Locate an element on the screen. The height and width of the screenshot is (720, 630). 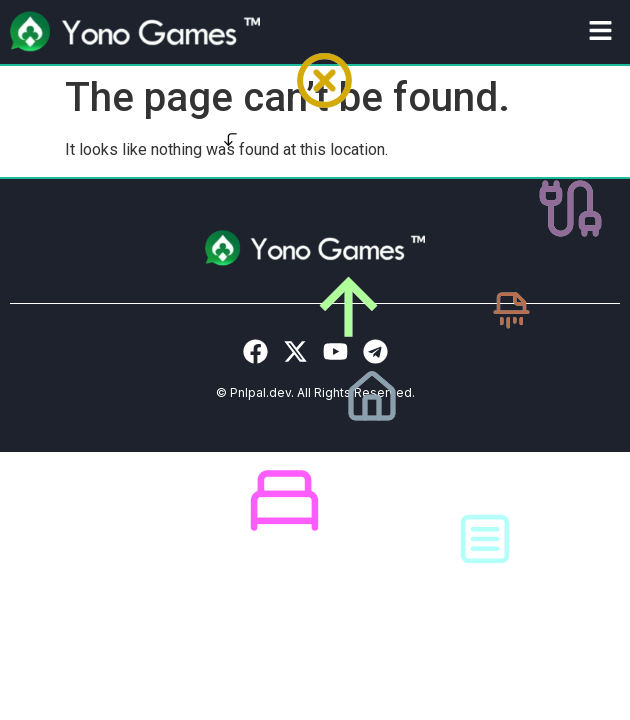
close or dismiss a dialog is located at coordinates (324, 80).